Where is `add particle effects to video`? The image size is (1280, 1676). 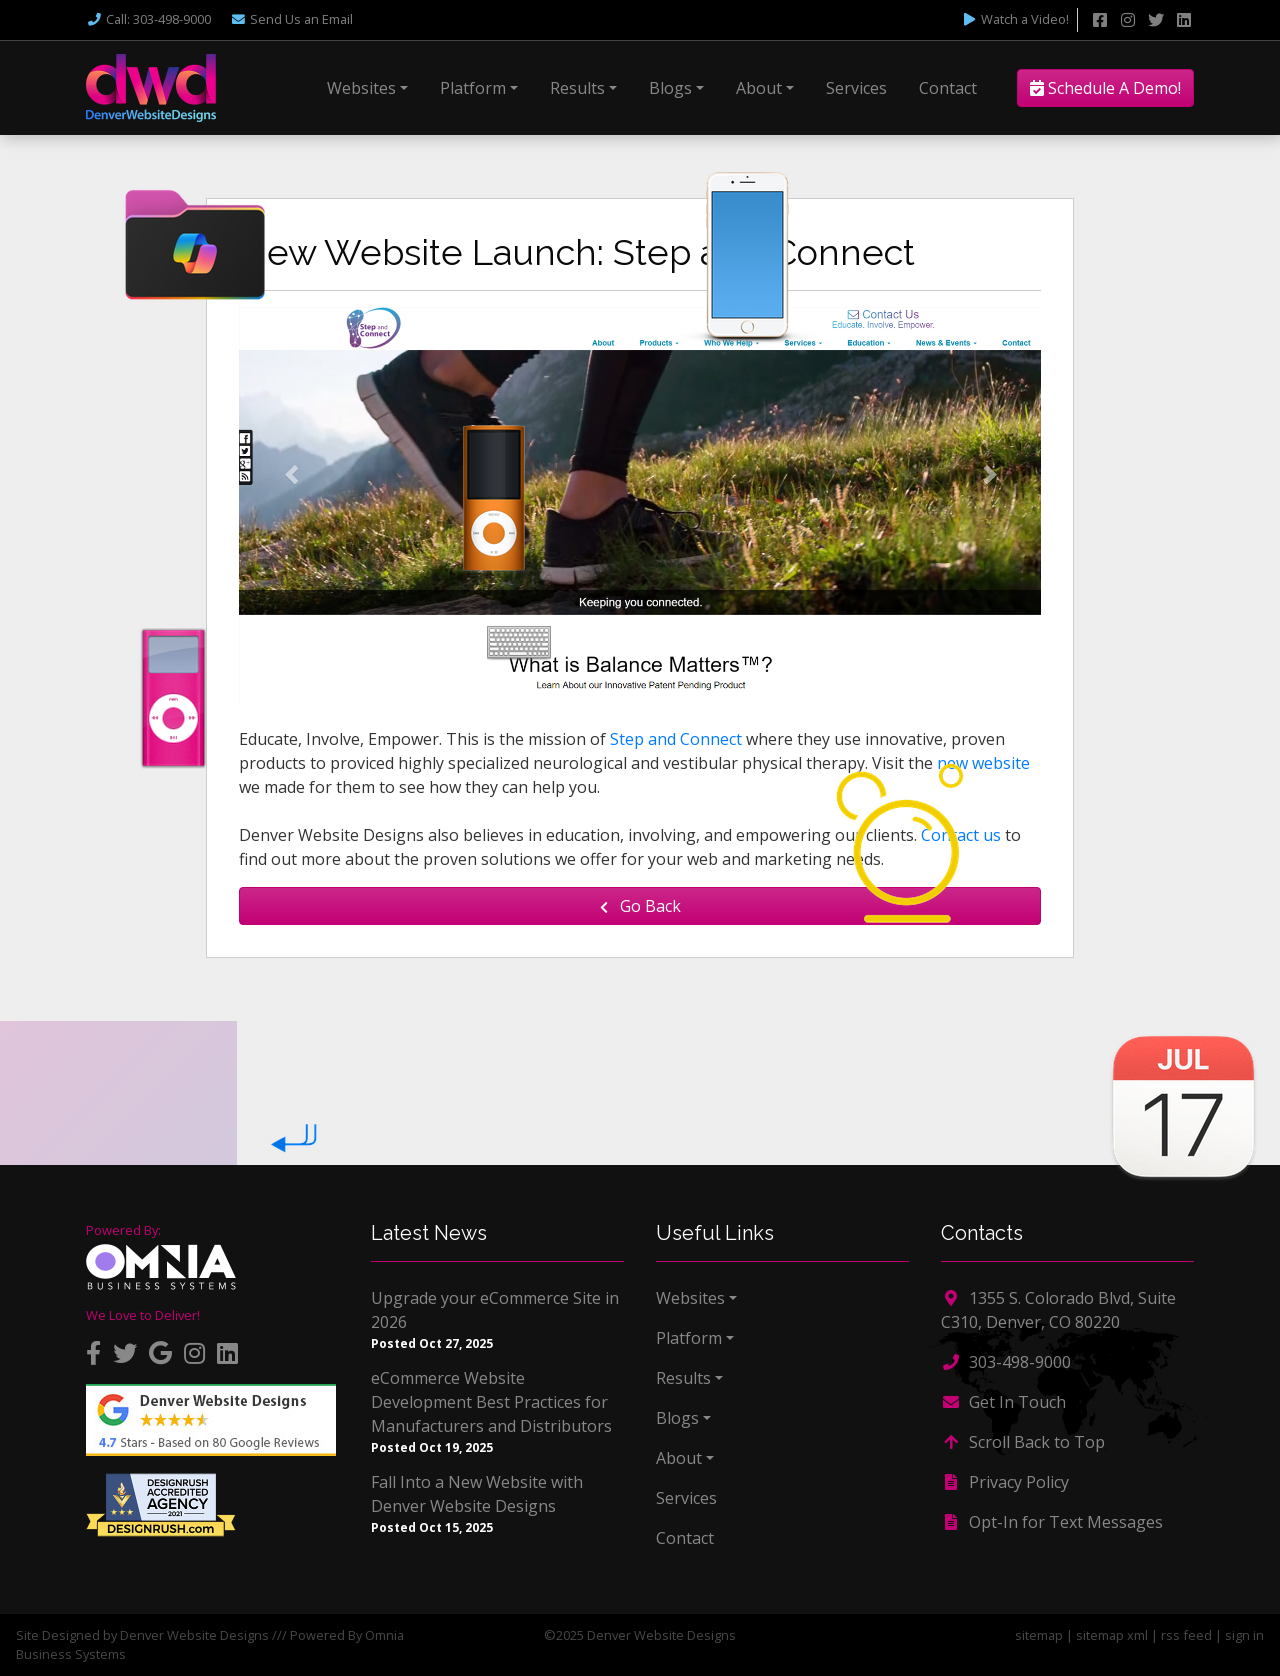
add particle effects to video is located at coordinates (907, 843).